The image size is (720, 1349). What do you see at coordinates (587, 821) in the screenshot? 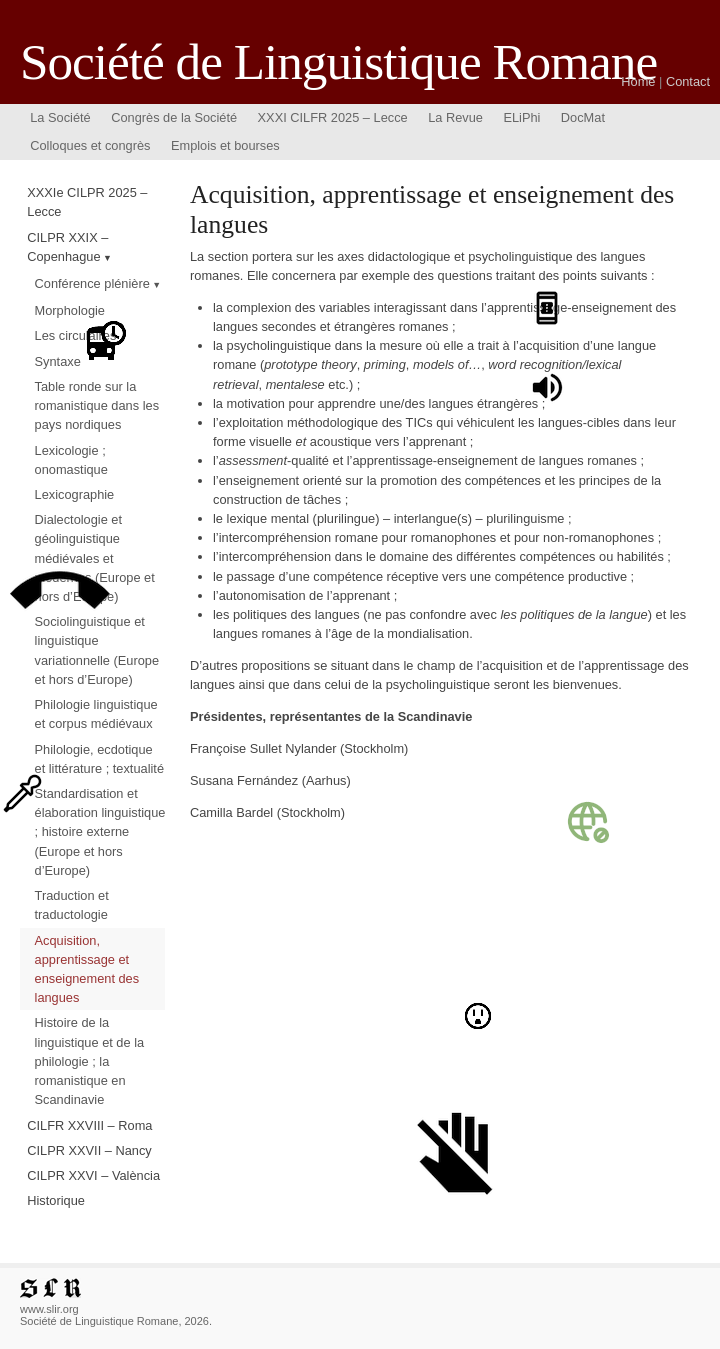
I see `disable internet access` at bounding box center [587, 821].